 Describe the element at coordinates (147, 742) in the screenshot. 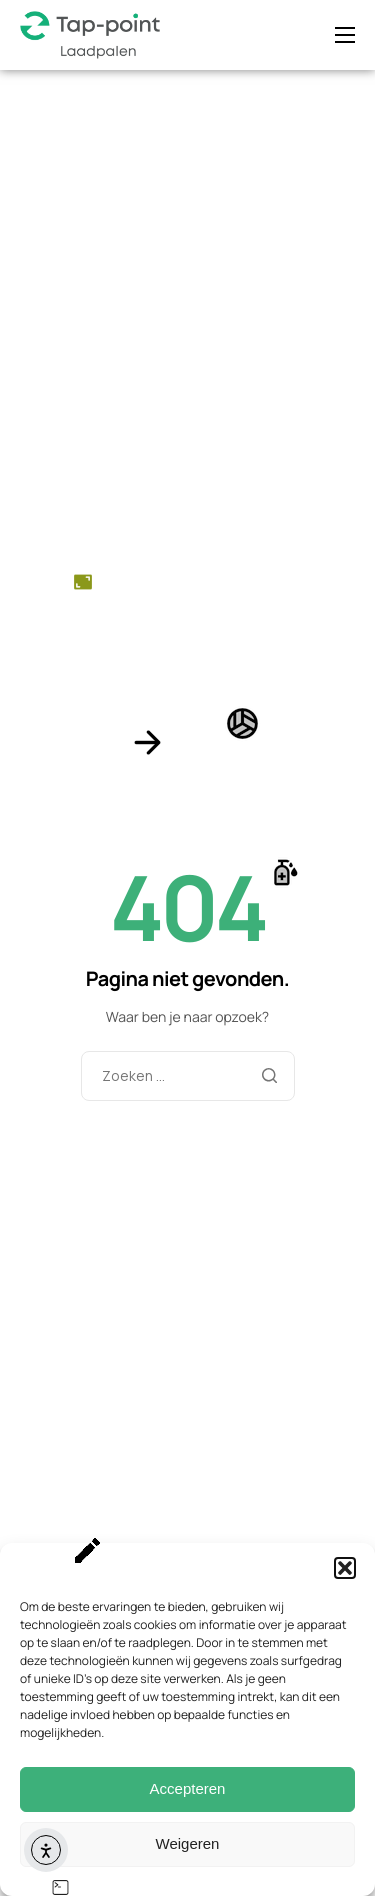

I see `navigate to the next page or step` at that location.